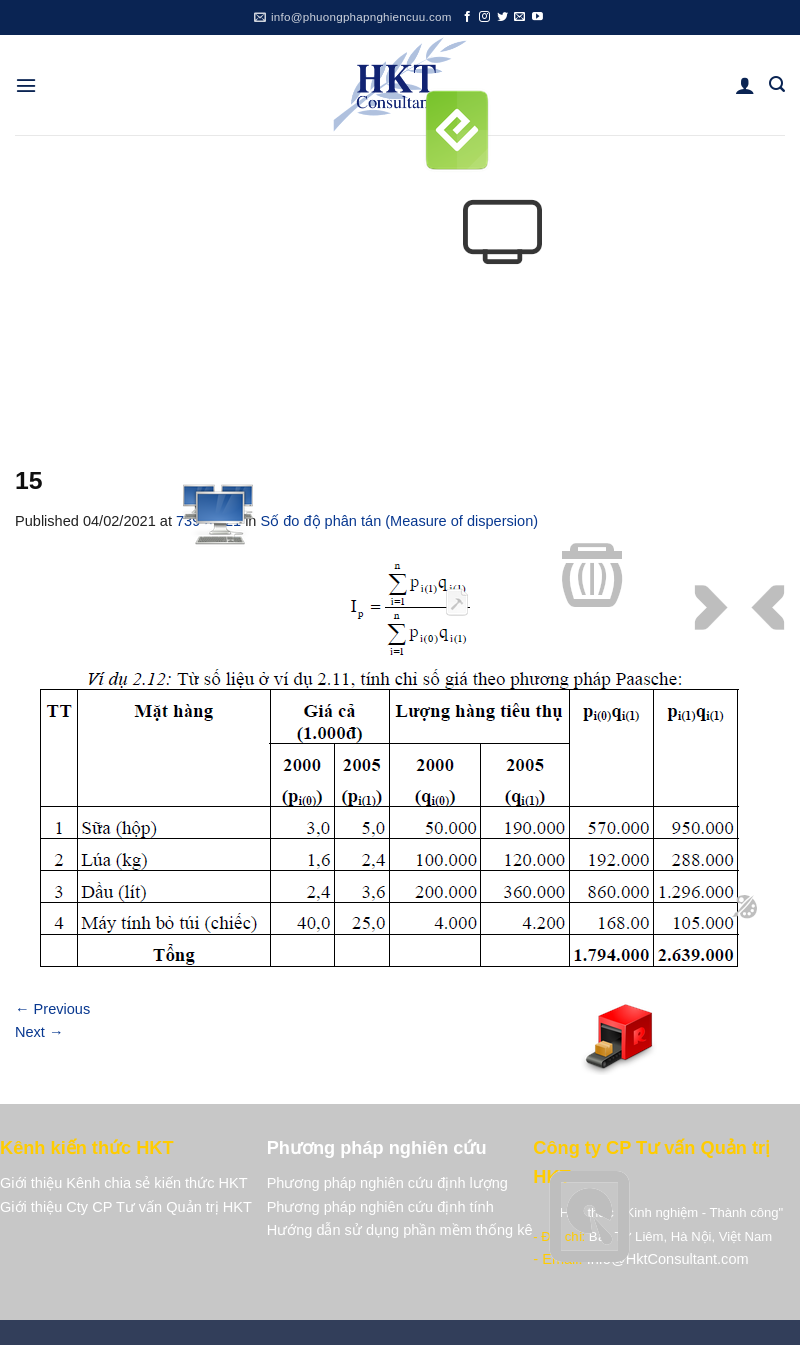 This screenshot has height=1345, width=800. Describe the element at coordinates (502, 229) in the screenshot. I see `open tv or display settings` at that location.